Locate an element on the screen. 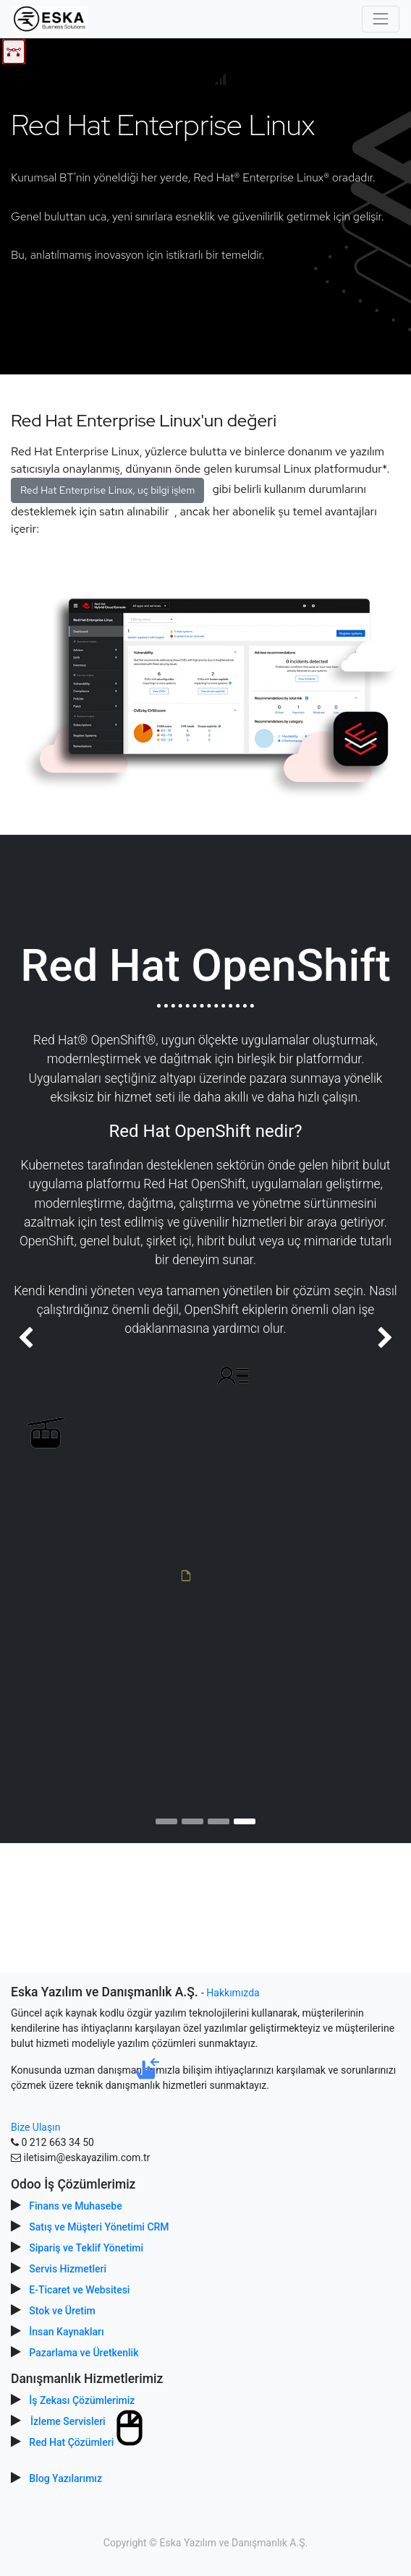 This screenshot has width=411, height=2576. view or open a document is located at coordinates (186, 1576).